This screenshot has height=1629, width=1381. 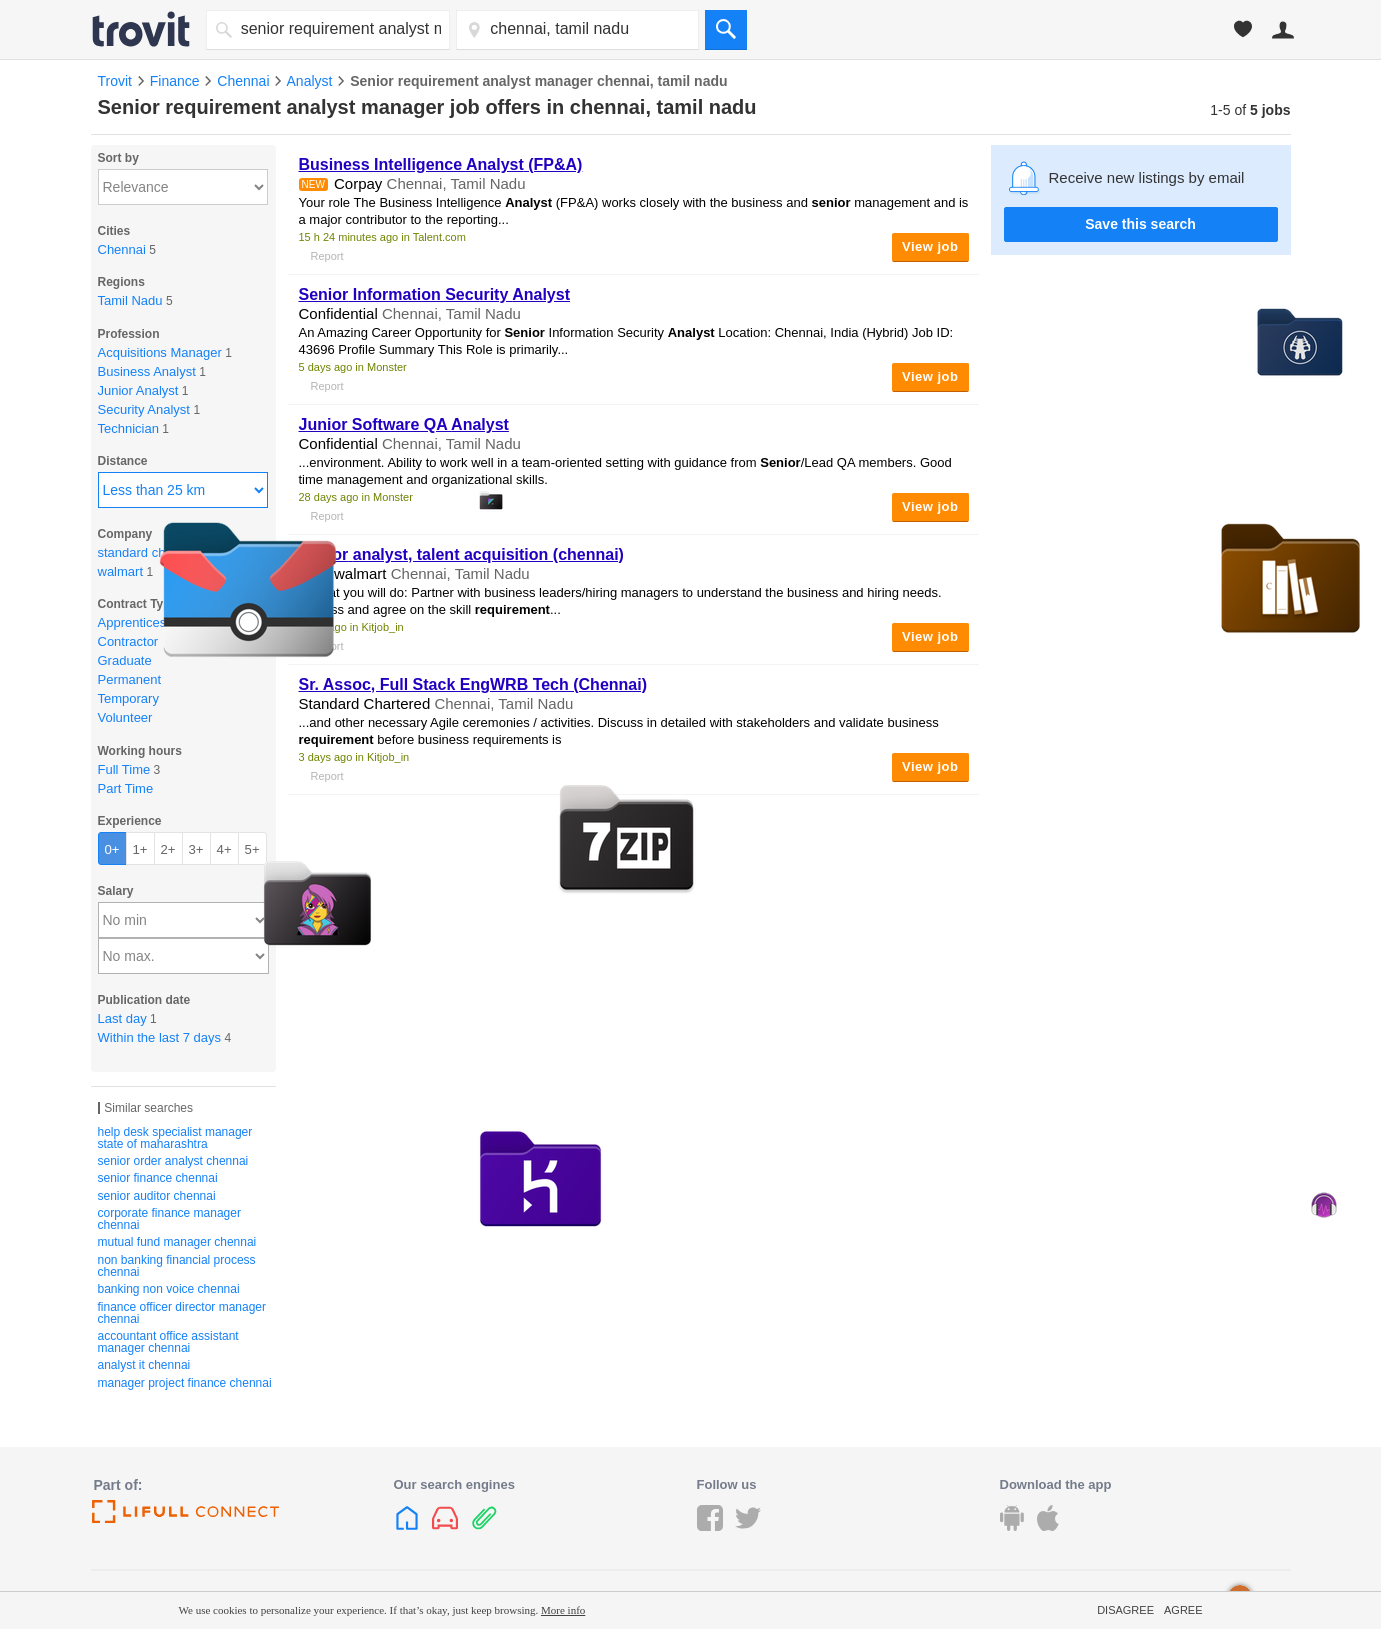 I want to click on open NoLimits roller coaster simulation files, so click(x=1299, y=344).